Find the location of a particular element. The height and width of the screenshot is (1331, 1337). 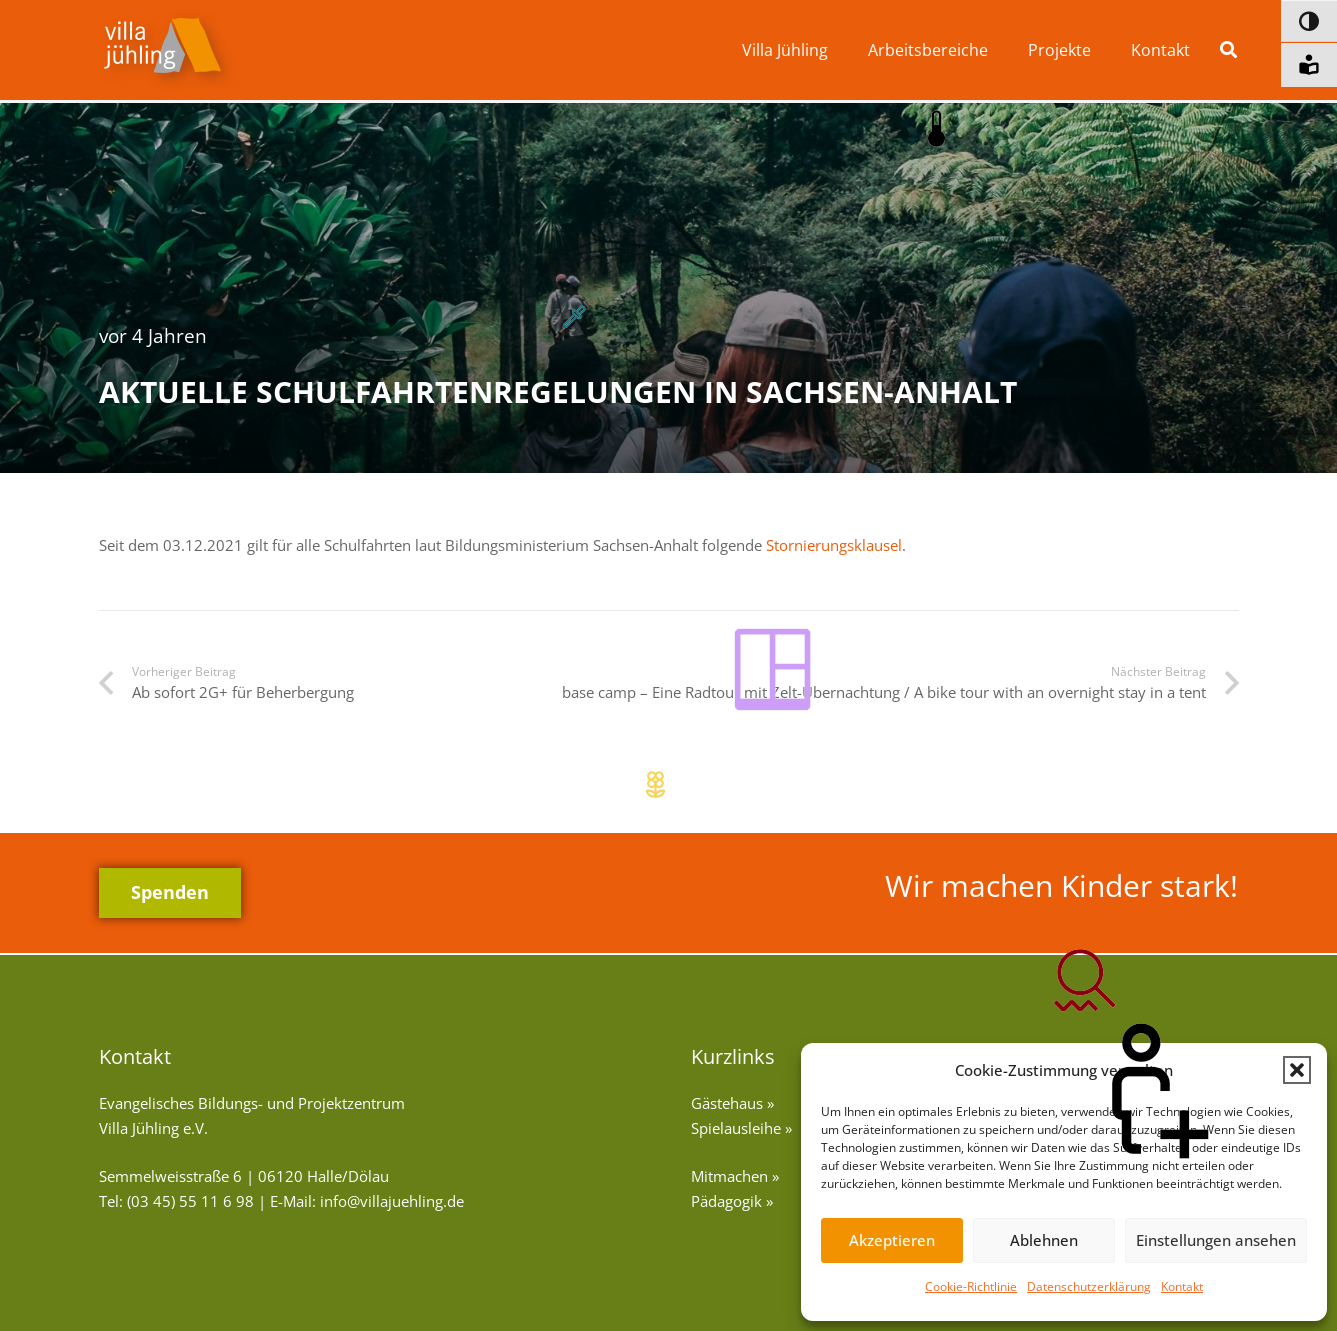

view current temperature reading is located at coordinates (936, 128).